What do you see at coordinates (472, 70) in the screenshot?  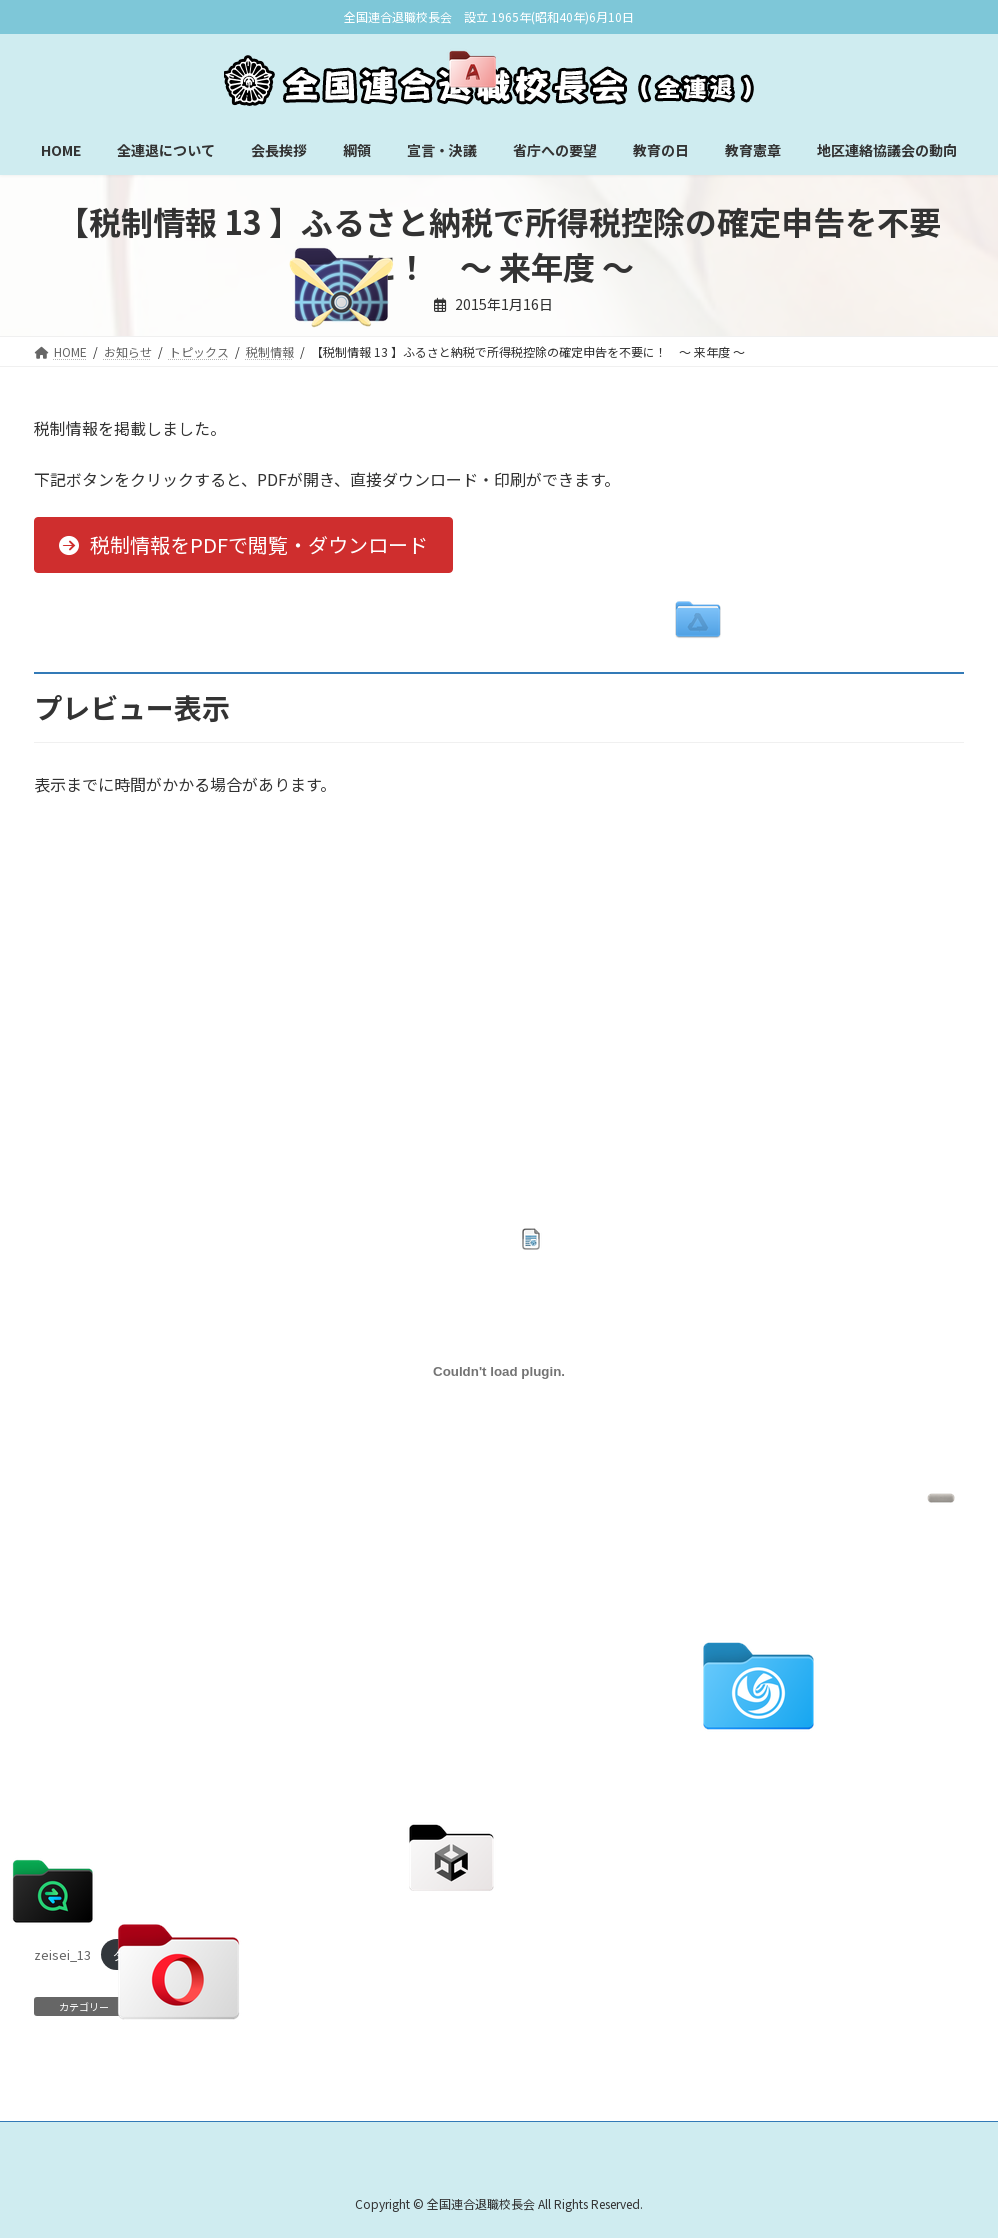 I see `folder containing AutoCAD project files` at bounding box center [472, 70].